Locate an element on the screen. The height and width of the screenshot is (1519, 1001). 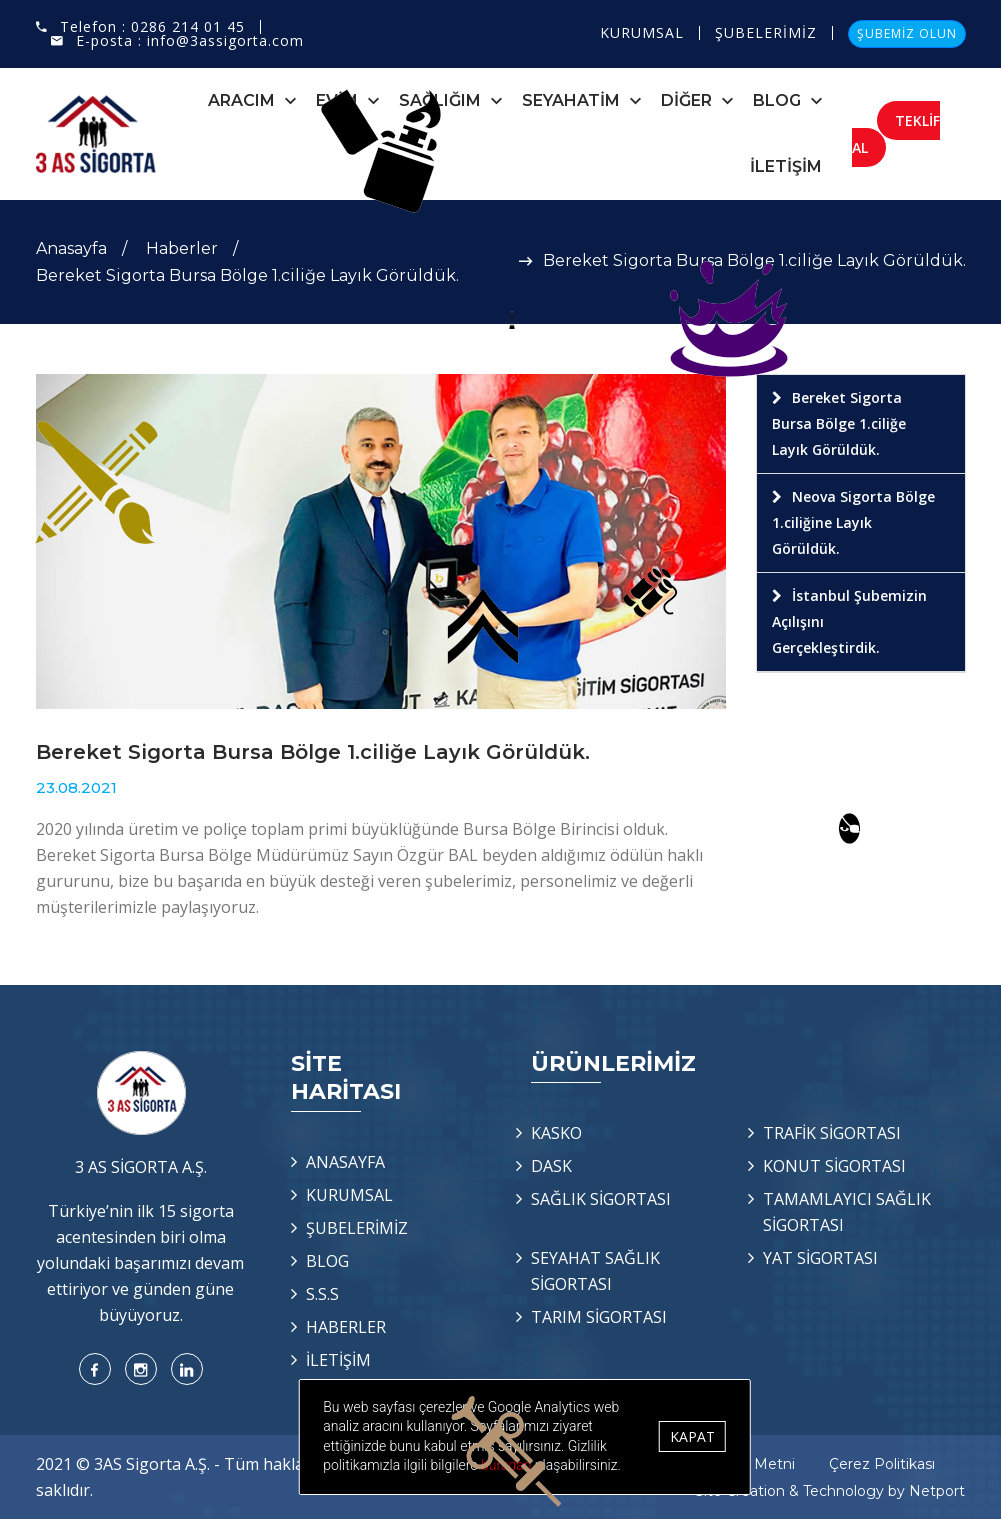
explosive item or power-up in a game is located at coordinates (650, 590).